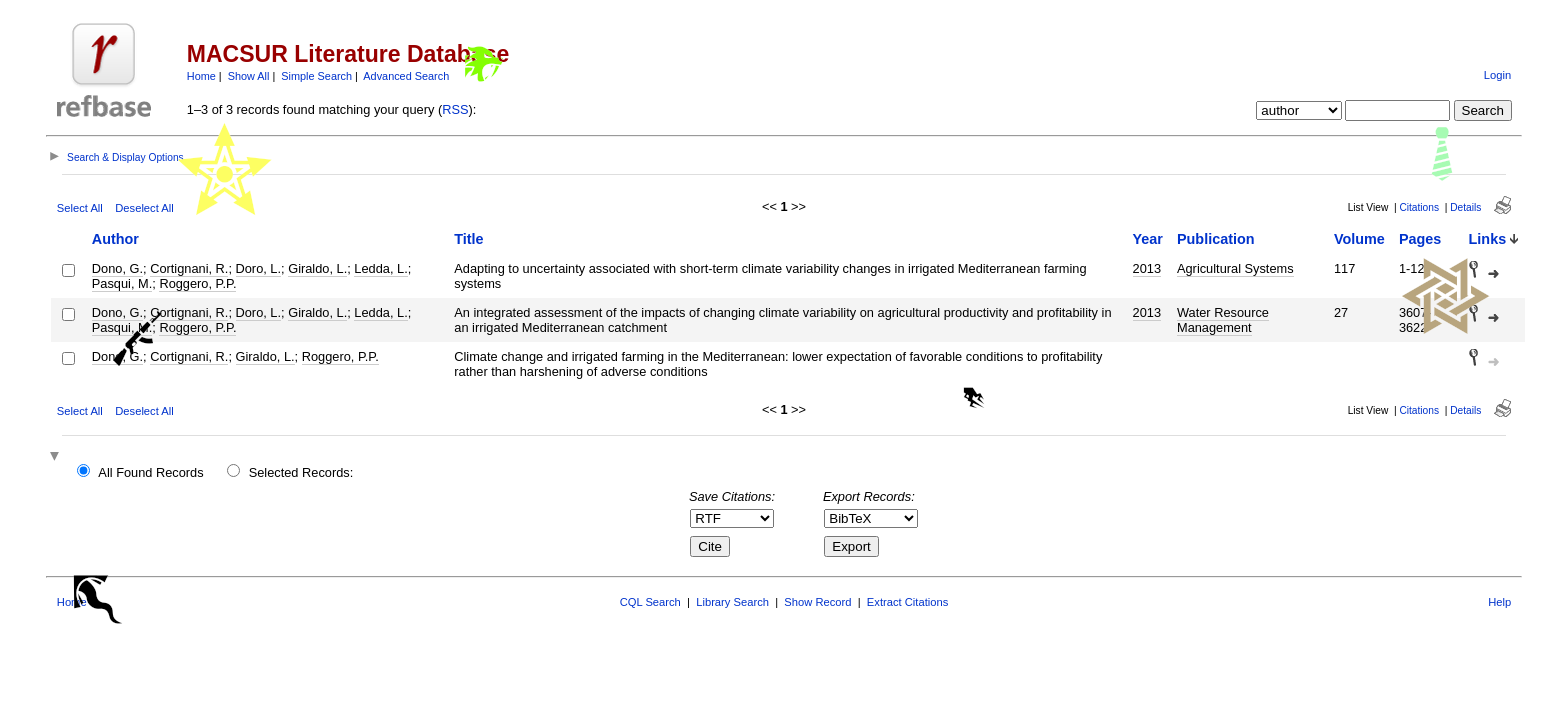  I want to click on select saber-toothed cat character or avatar, so click(484, 64).